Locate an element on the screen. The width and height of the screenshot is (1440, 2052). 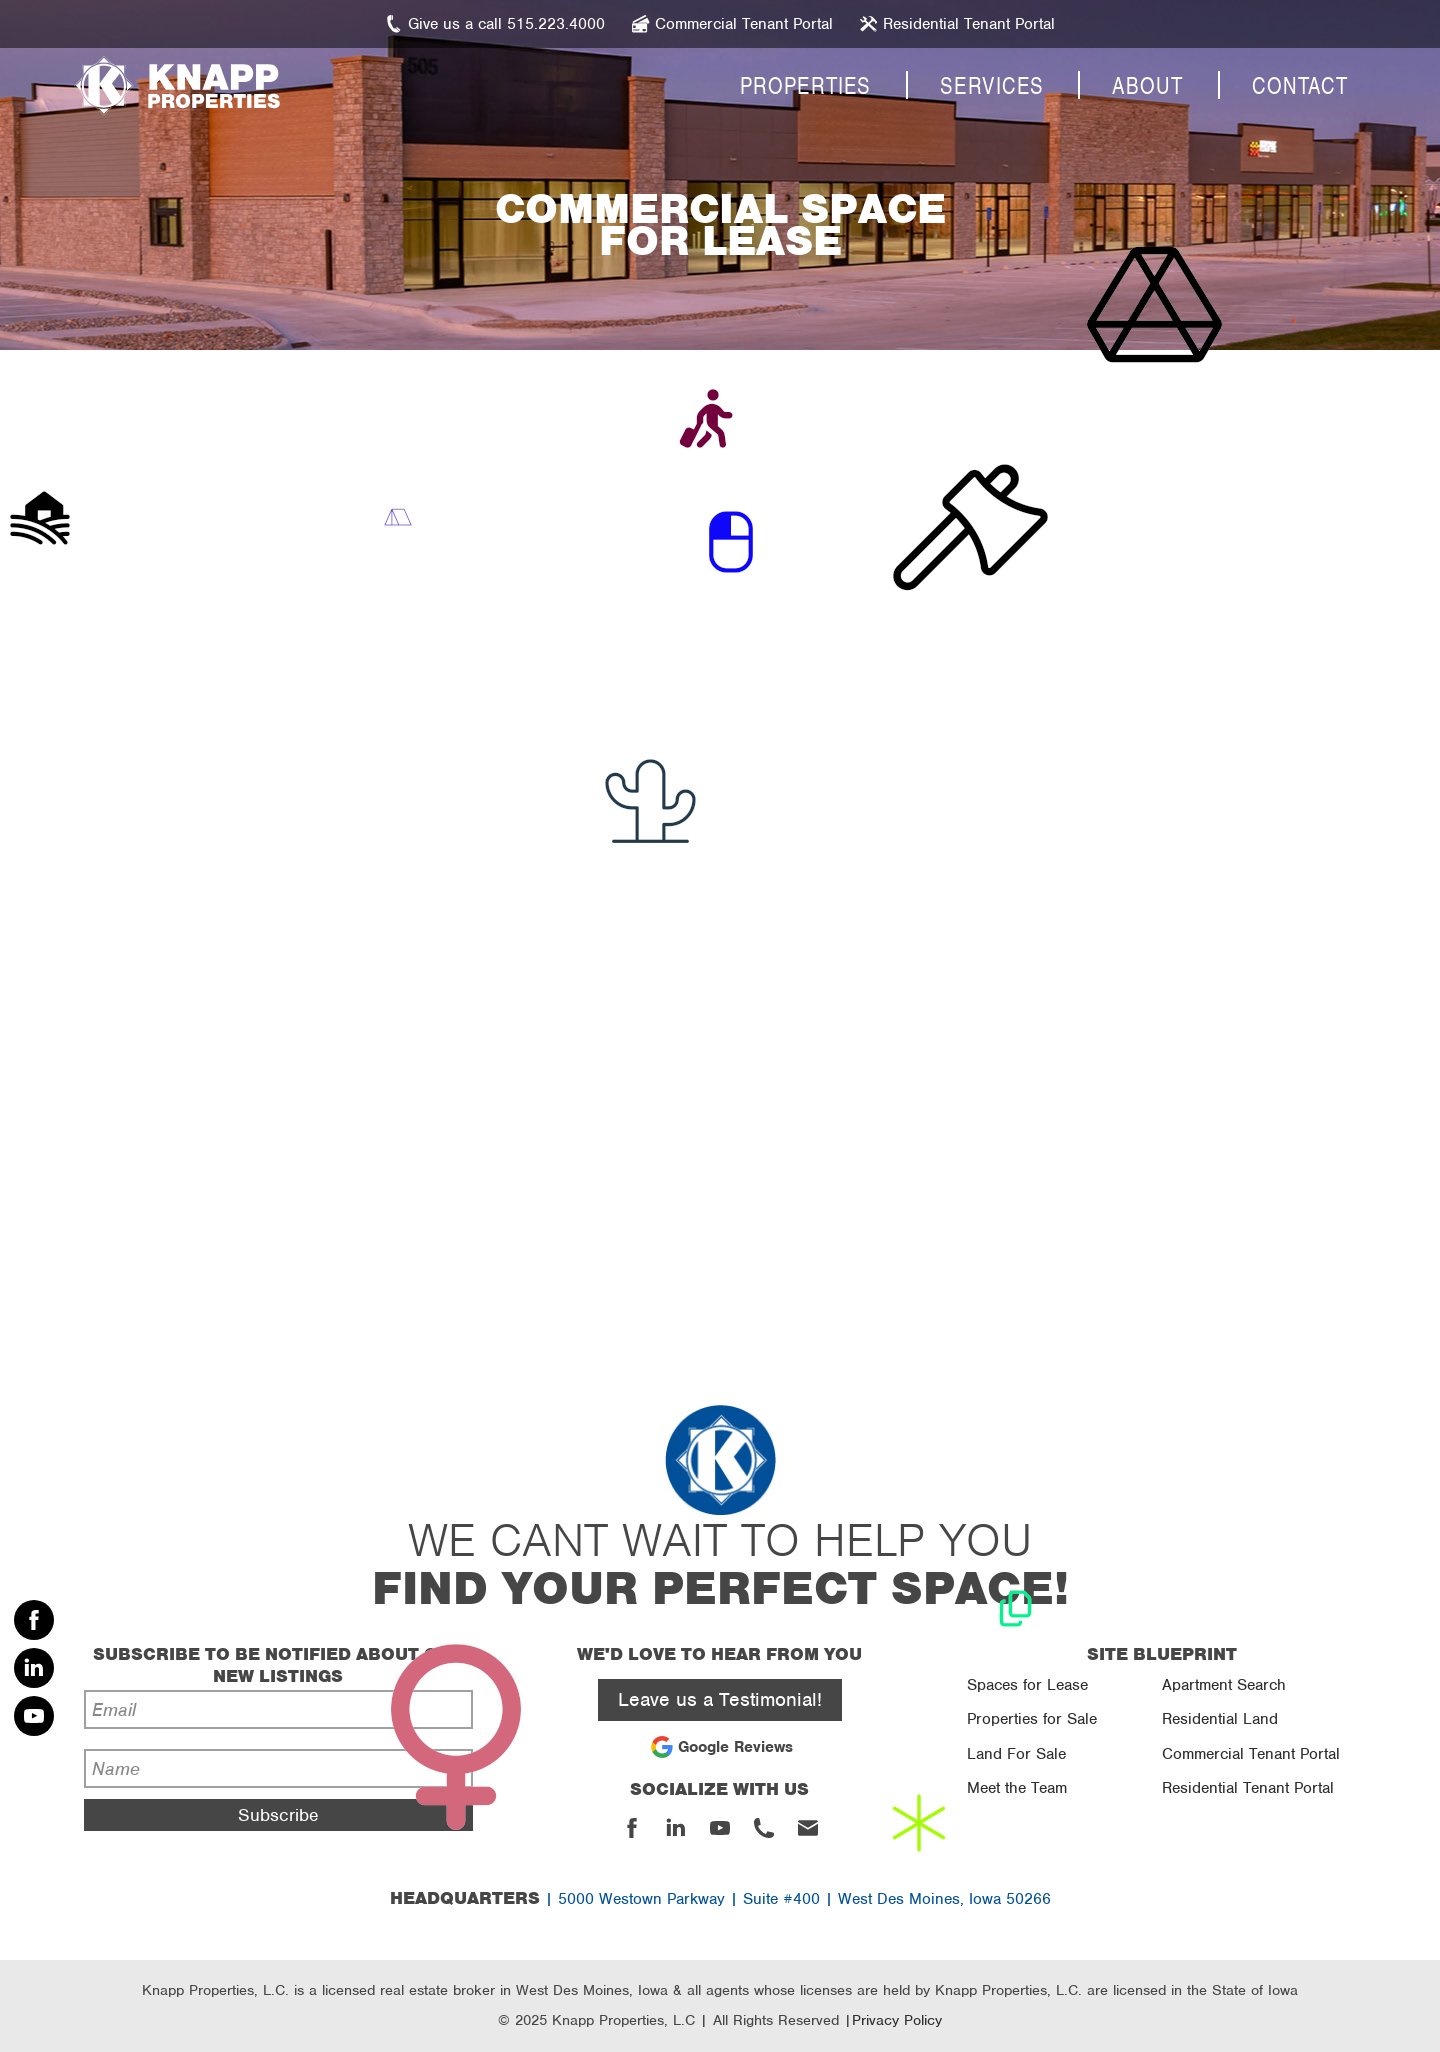
left mouse button click action is located at coordinates (731, 542).